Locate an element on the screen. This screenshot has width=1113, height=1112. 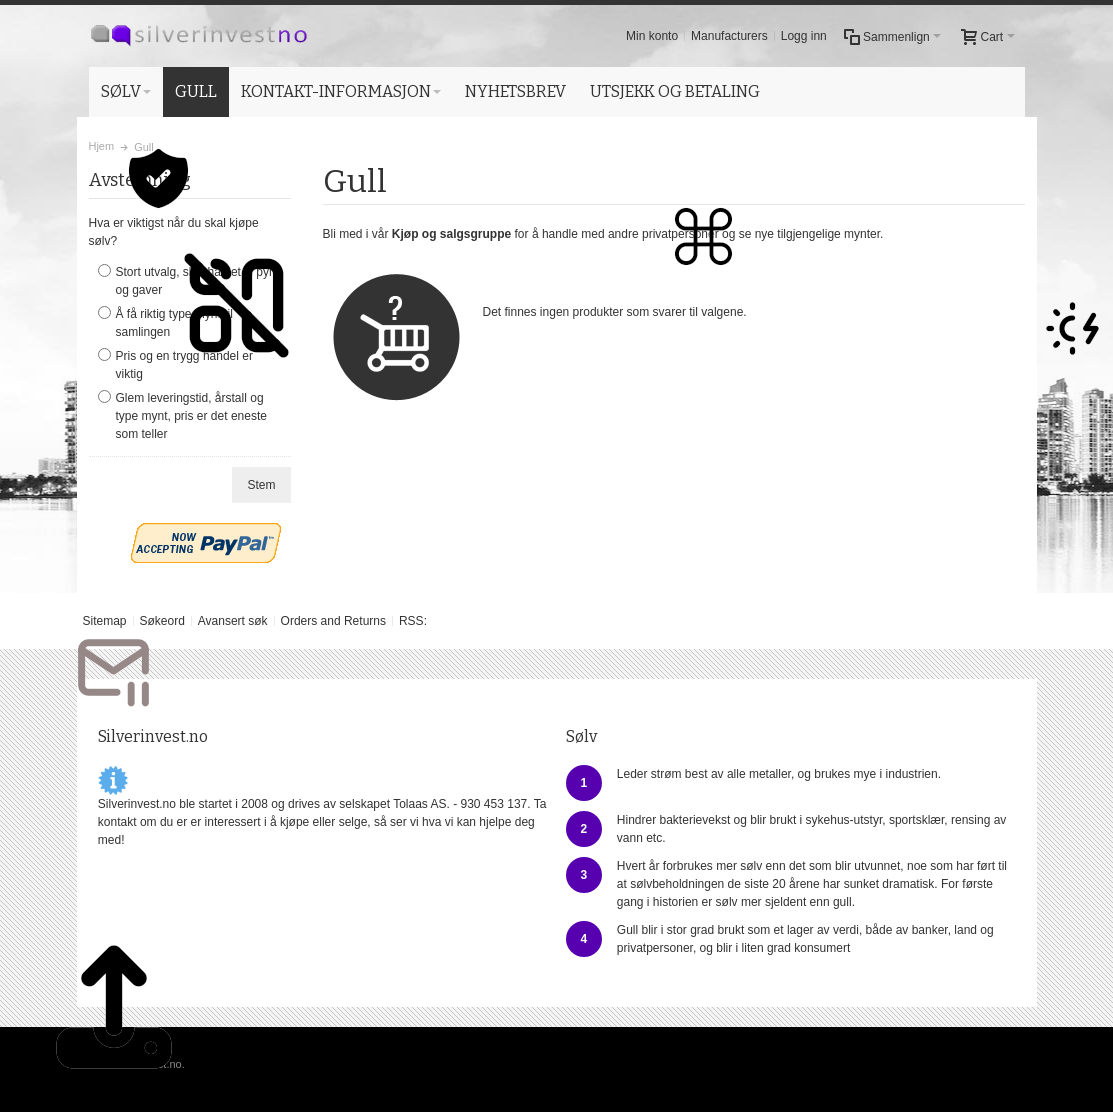
indicates verified or secure status is located at coordinates (158, 178).